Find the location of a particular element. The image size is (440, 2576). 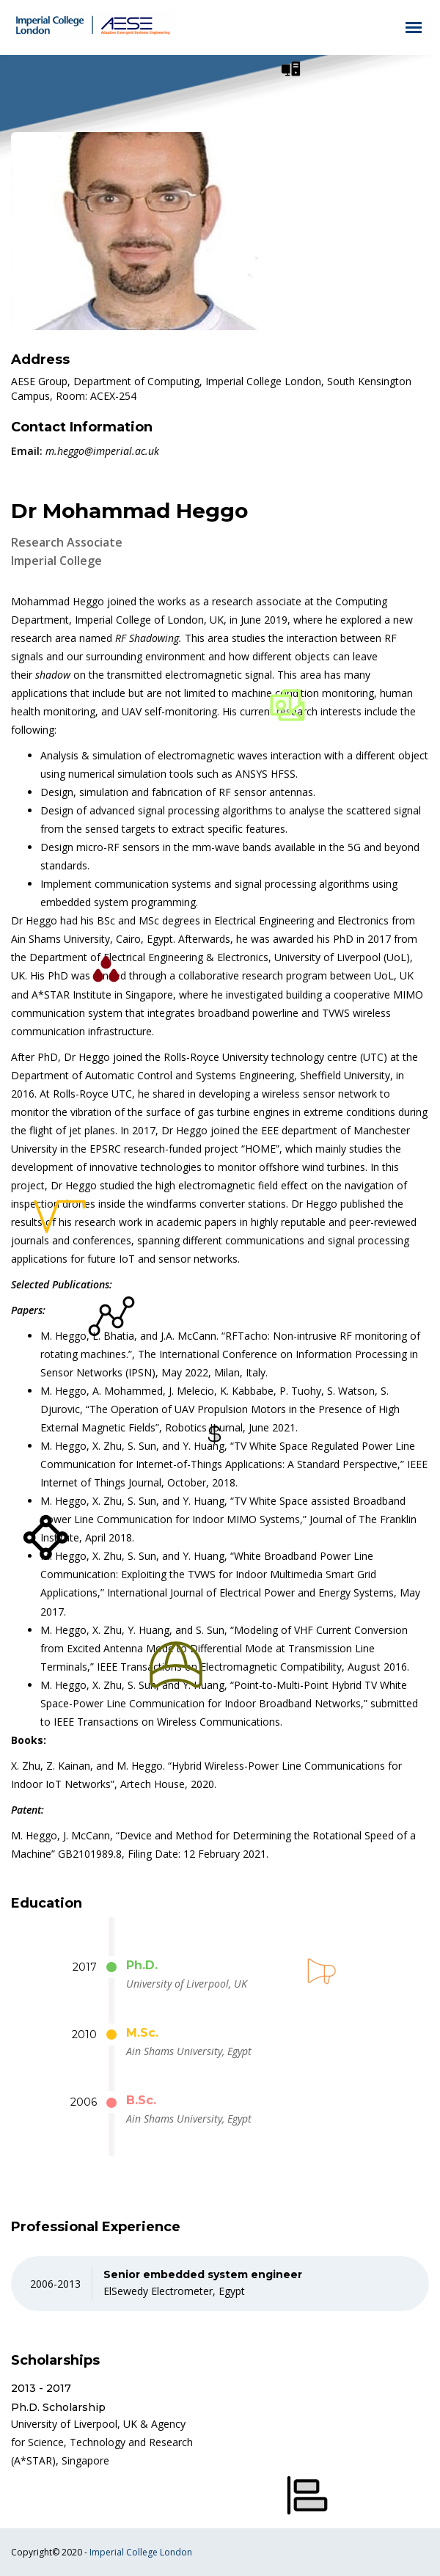

view connected data points or nodes is located at coordinates (111, 1316).